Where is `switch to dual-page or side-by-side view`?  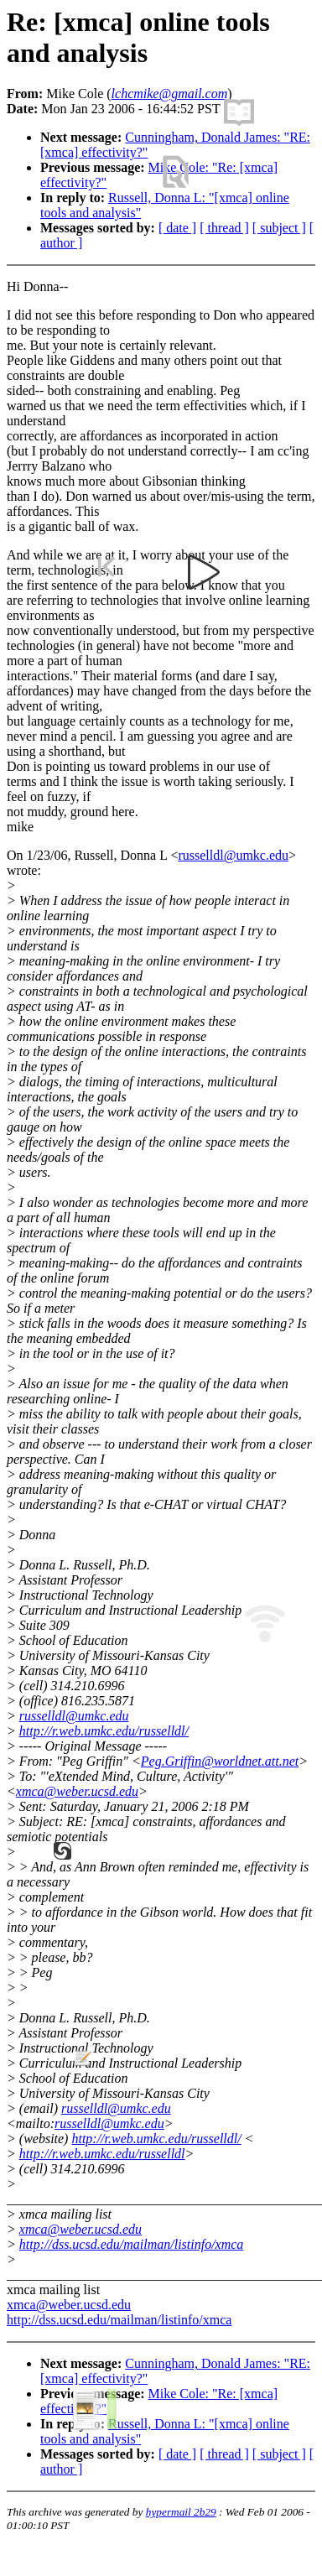 switch to dual-page or side-by-side view is located at coordinates (239, 112).